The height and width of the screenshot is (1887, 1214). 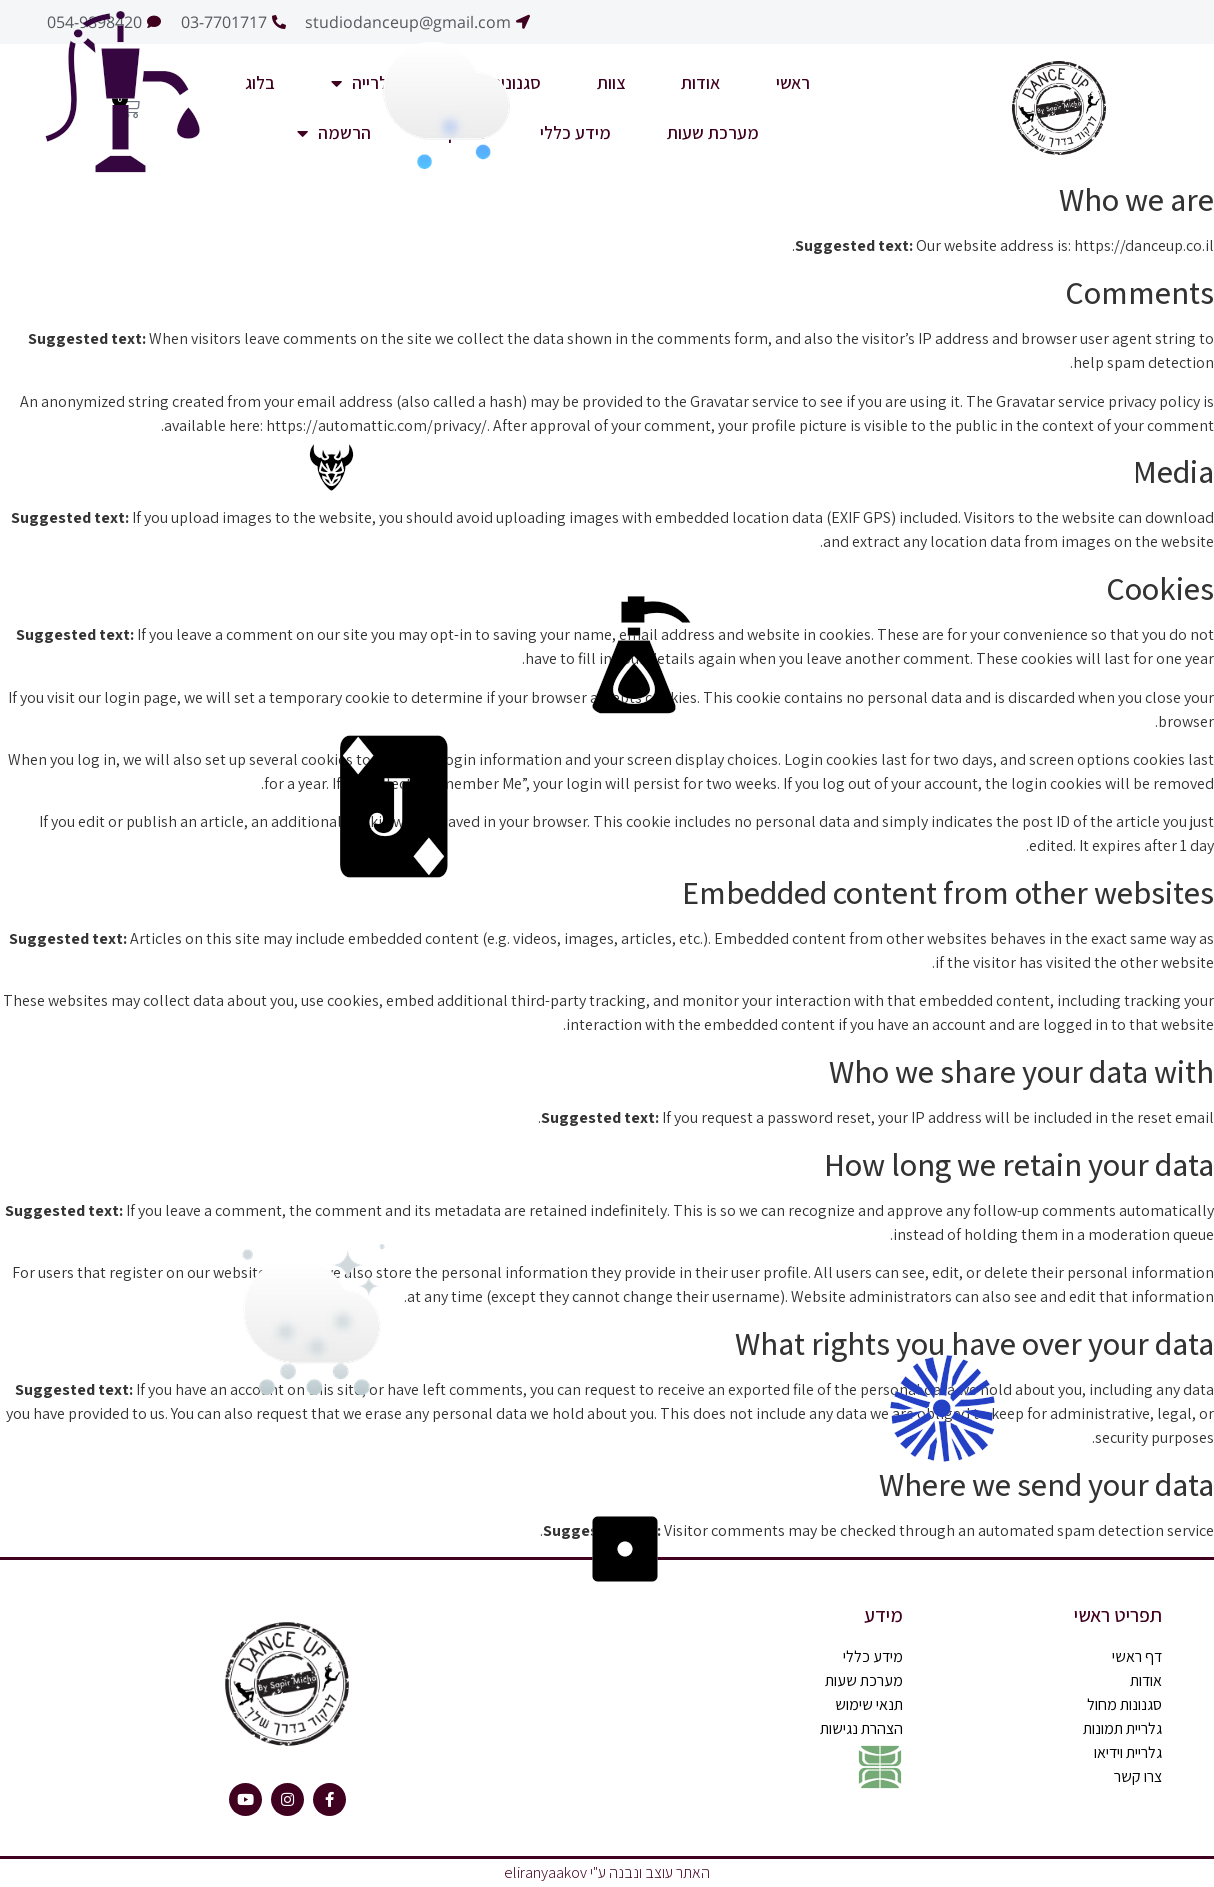 What do you see at coordinates (313, 1319) in the screenshot?
I see `indicates snowy weather conditions at night` at bounding box center [313, 1319].